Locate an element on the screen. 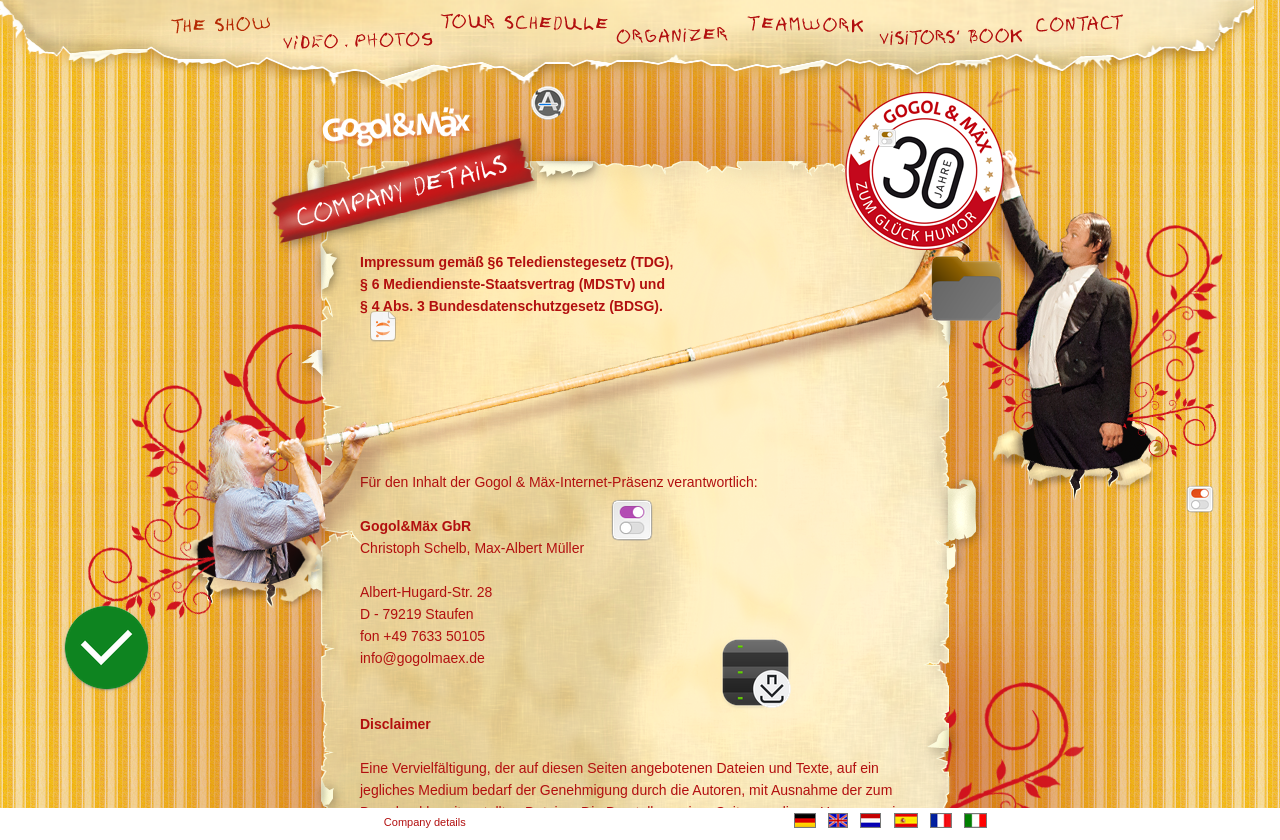 This screenshot has height=840, width=1280. indicates file has been successfully synced is located at coordinates (106, 647).